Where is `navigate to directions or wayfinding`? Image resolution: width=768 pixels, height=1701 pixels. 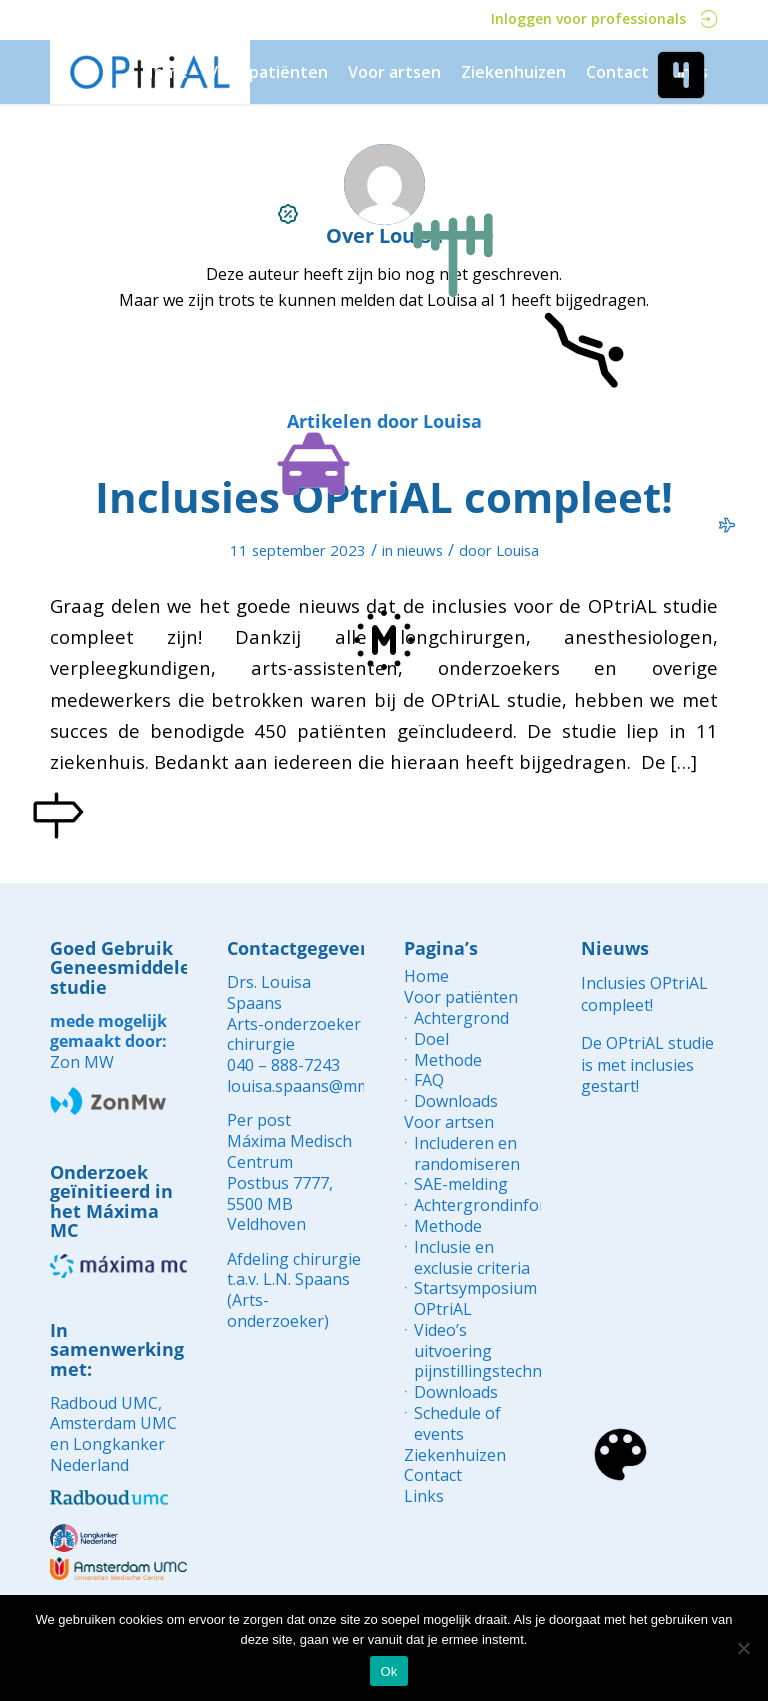 navigate to directions or wayfinding is located at coordinates (56, 815).